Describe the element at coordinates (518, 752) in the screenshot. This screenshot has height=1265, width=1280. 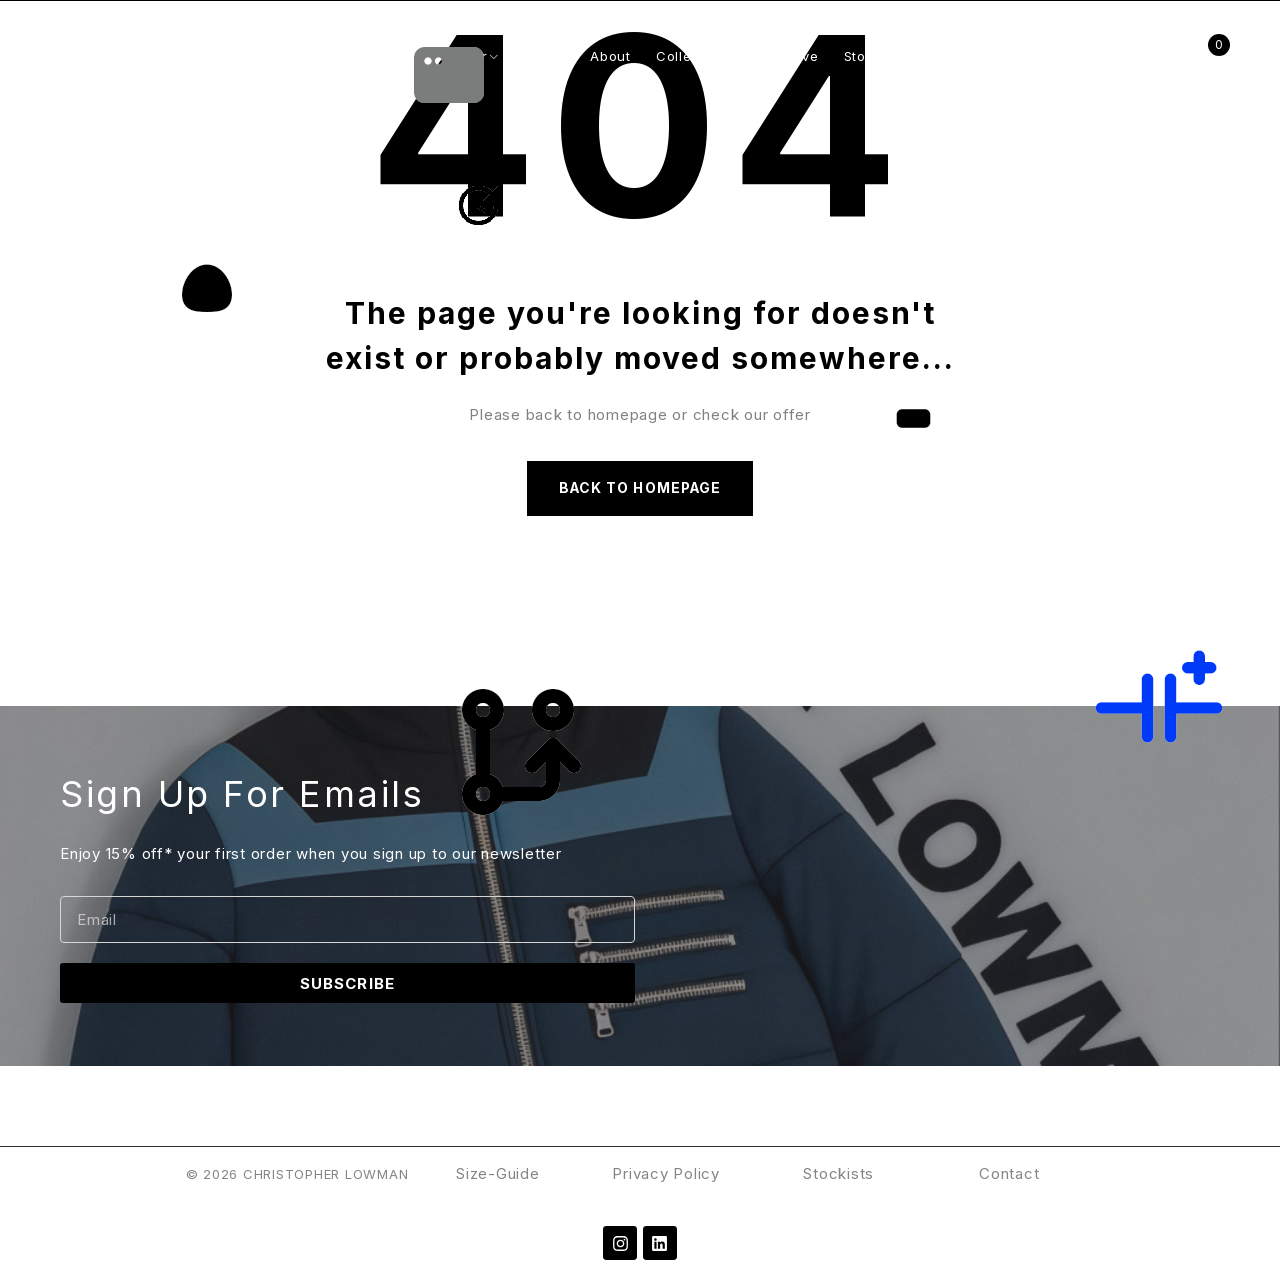
I see `create a new branch in version control` at that location.